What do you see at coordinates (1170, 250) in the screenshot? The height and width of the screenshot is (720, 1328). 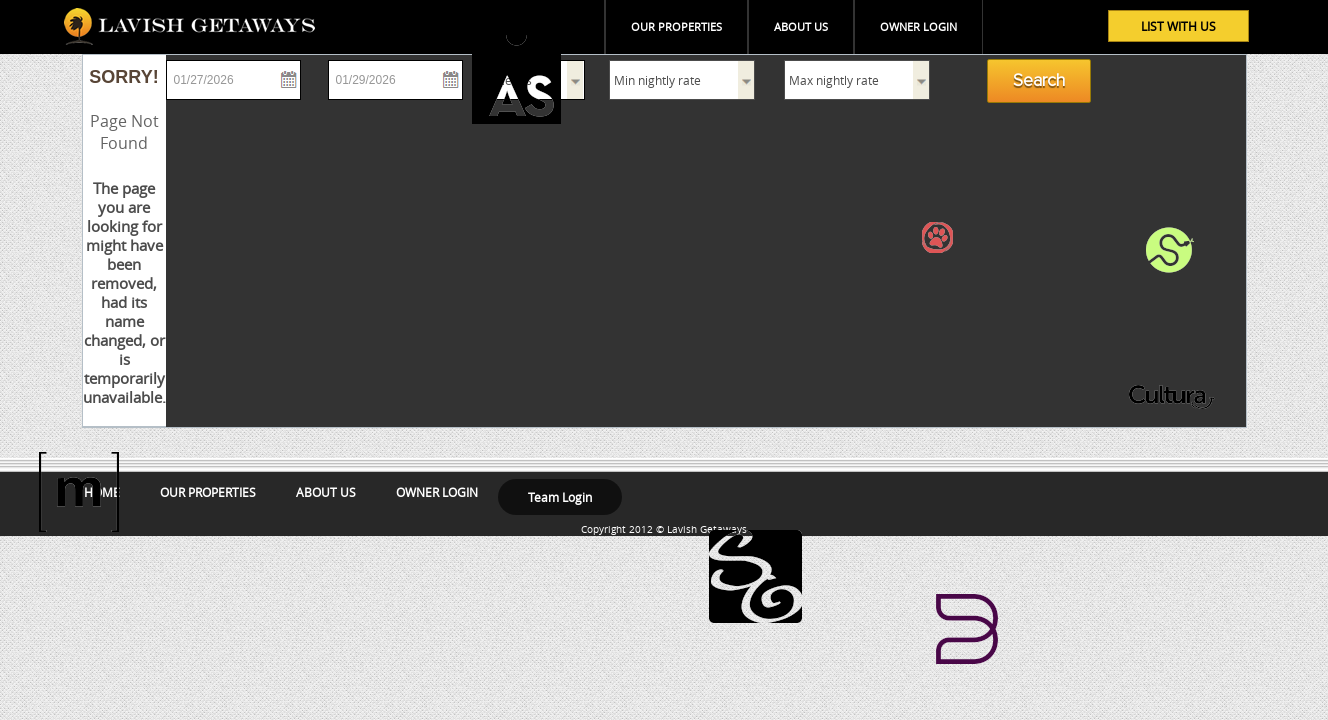 I see `scipy python library logo` at bounding box center [1170, 250].